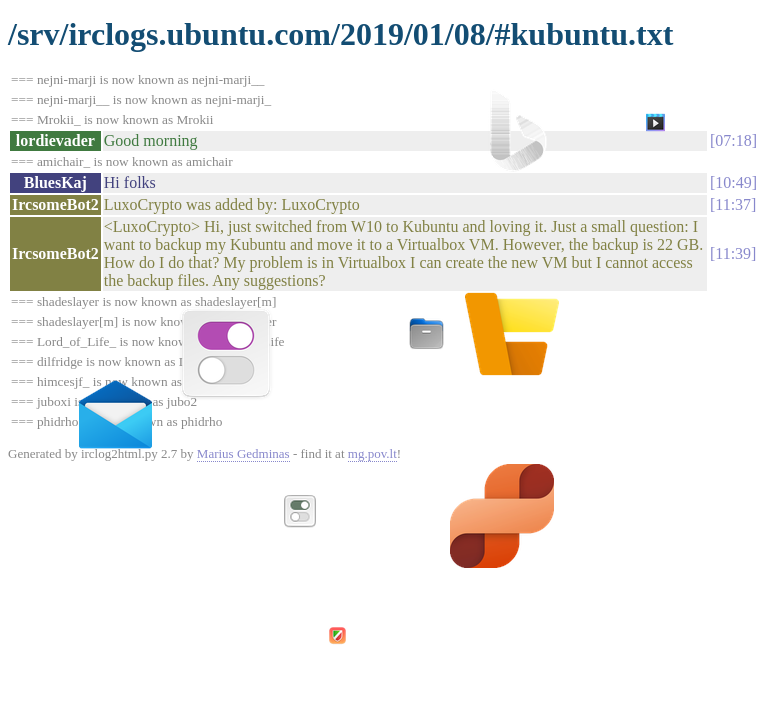 The image size is (768, 720). Describe the element at coordinates (115, 416) in the screenshot. I see `open the mail app` at that location.